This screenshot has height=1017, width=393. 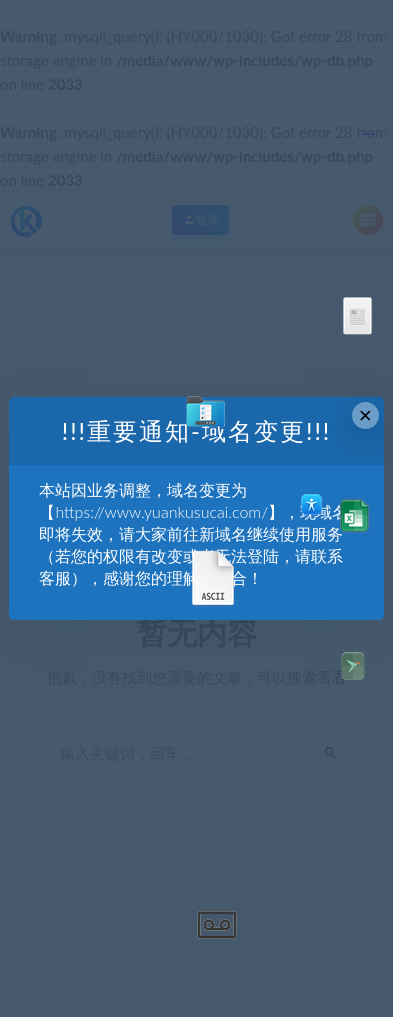 I want to click on indicates audio tape or cassette media, so click(x=217, y=925).